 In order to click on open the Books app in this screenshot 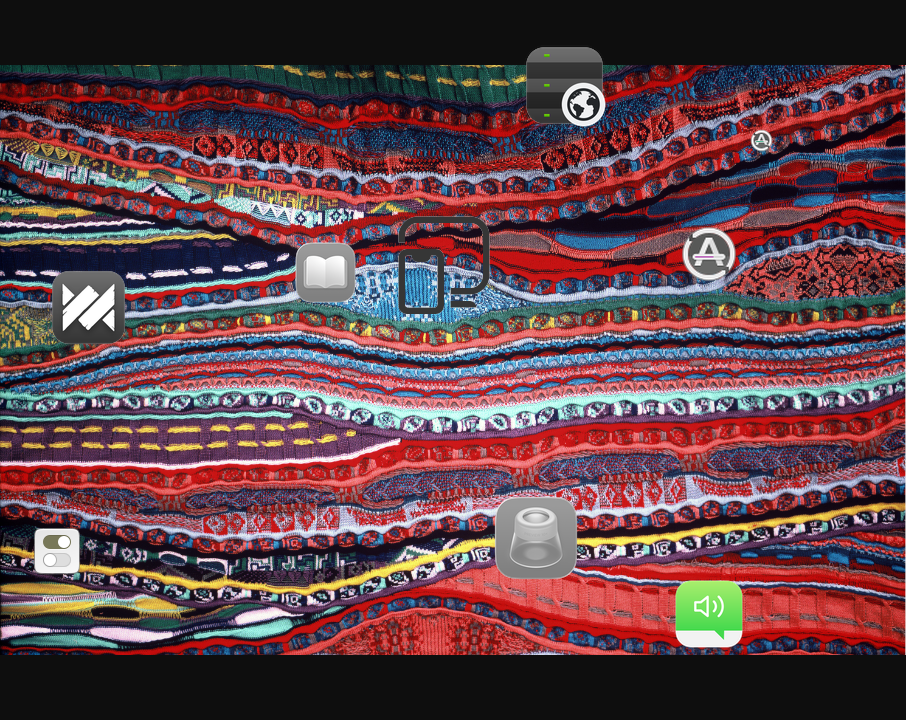, I will do `click(325, 272)`.